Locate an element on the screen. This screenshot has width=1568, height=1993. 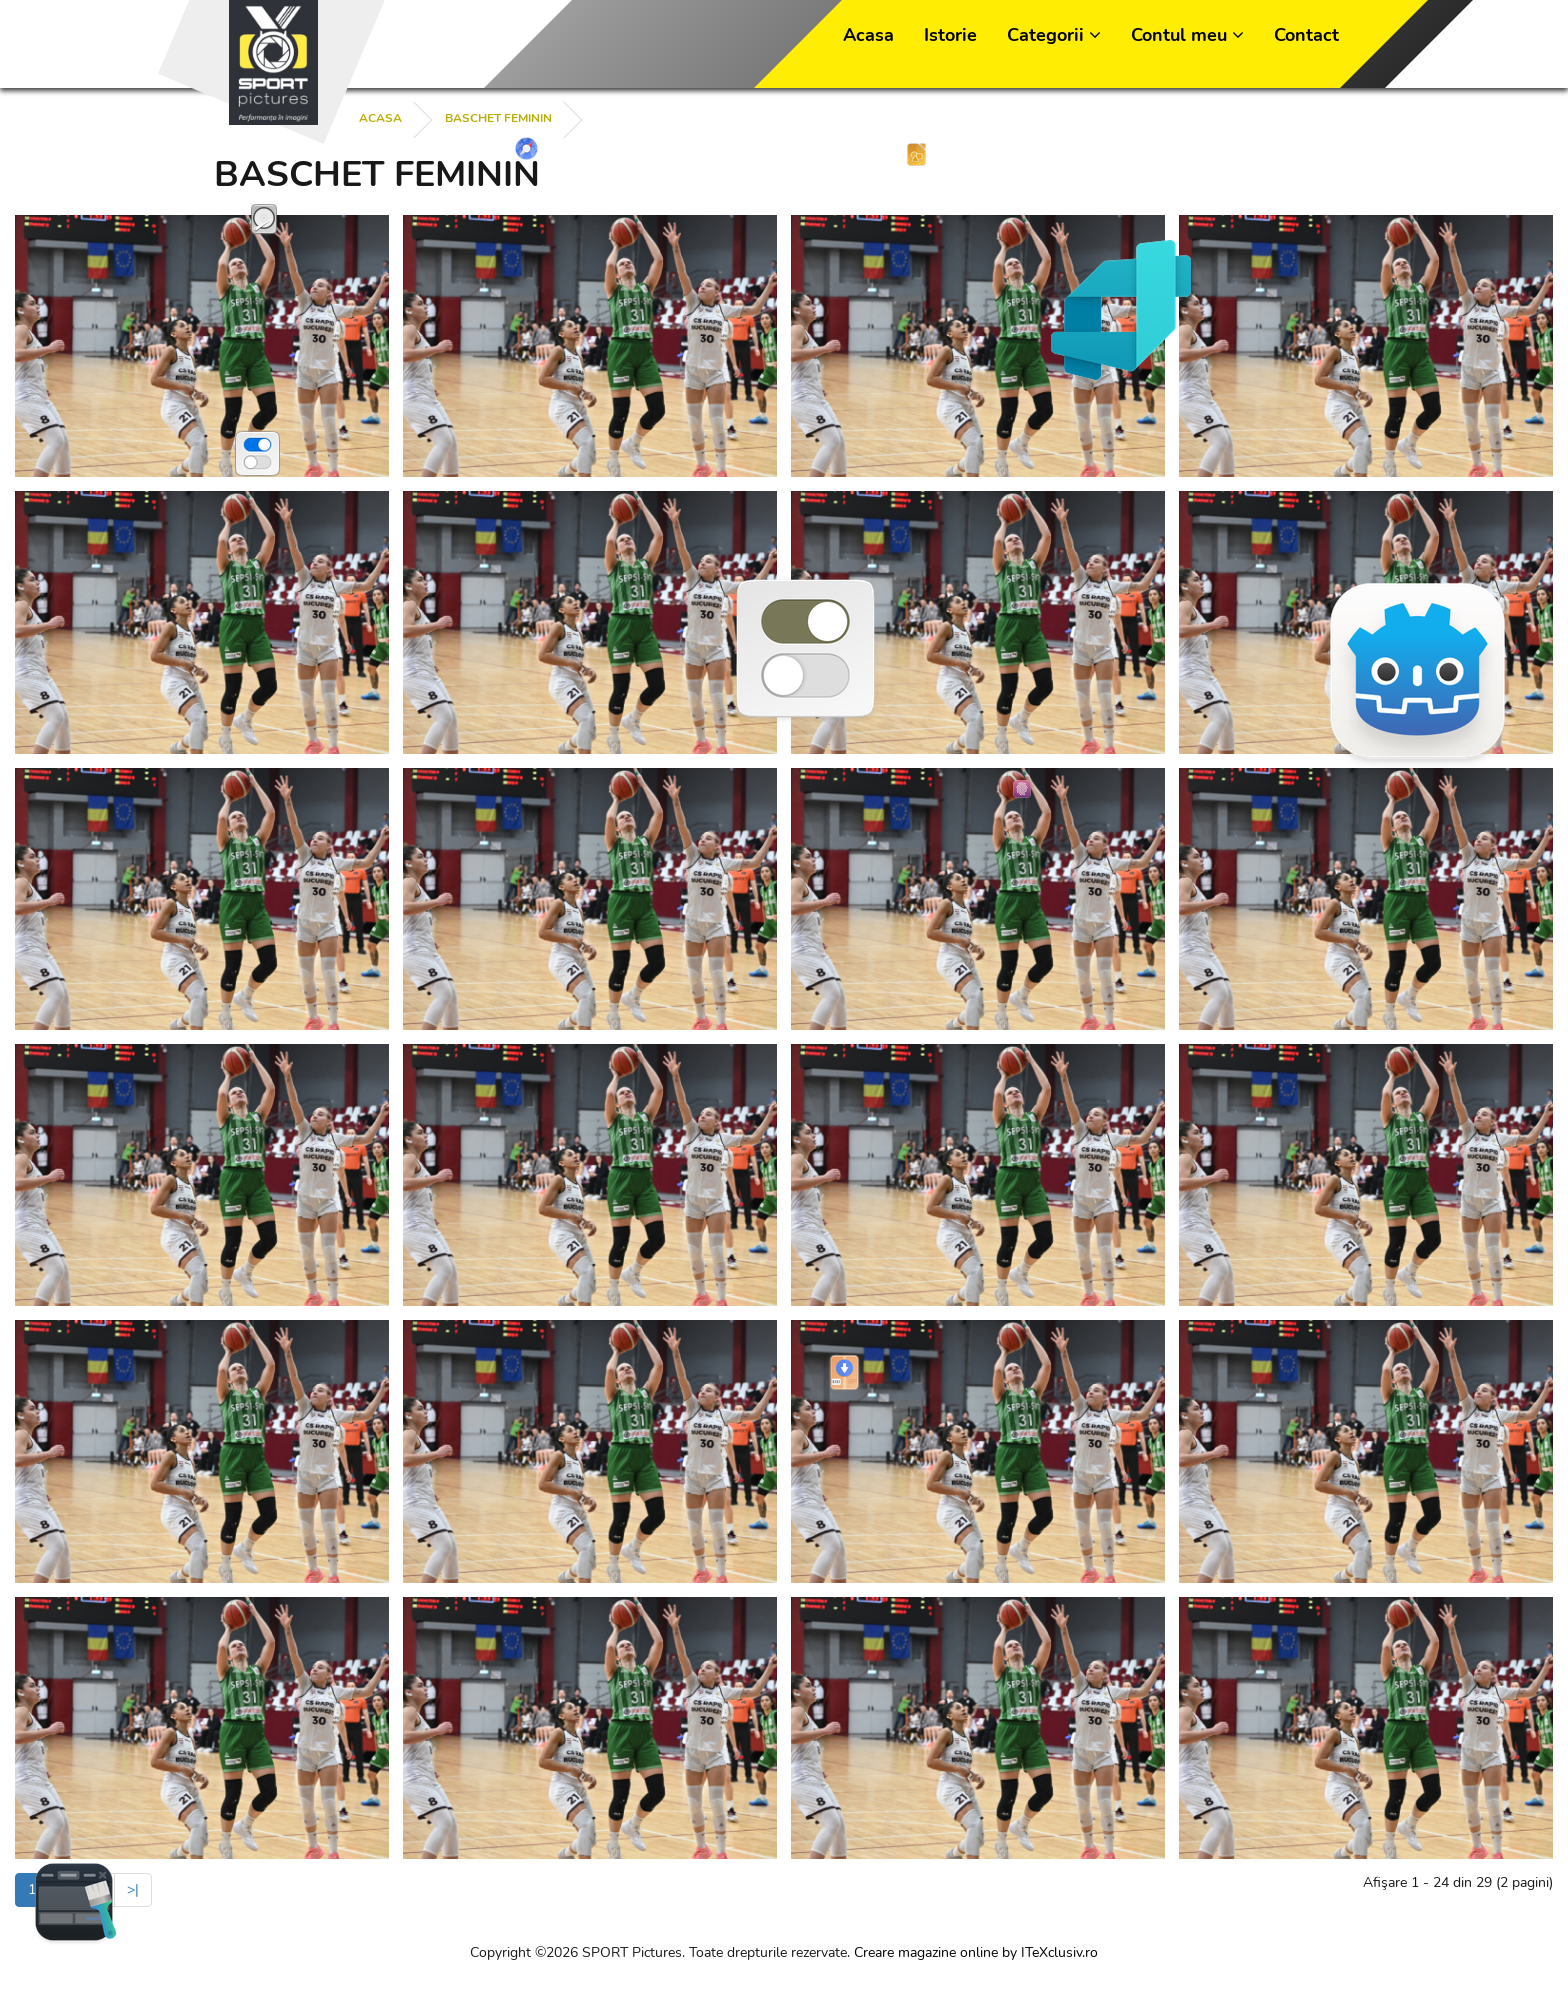
open godot game engine is located at coordinates (1417, 670).